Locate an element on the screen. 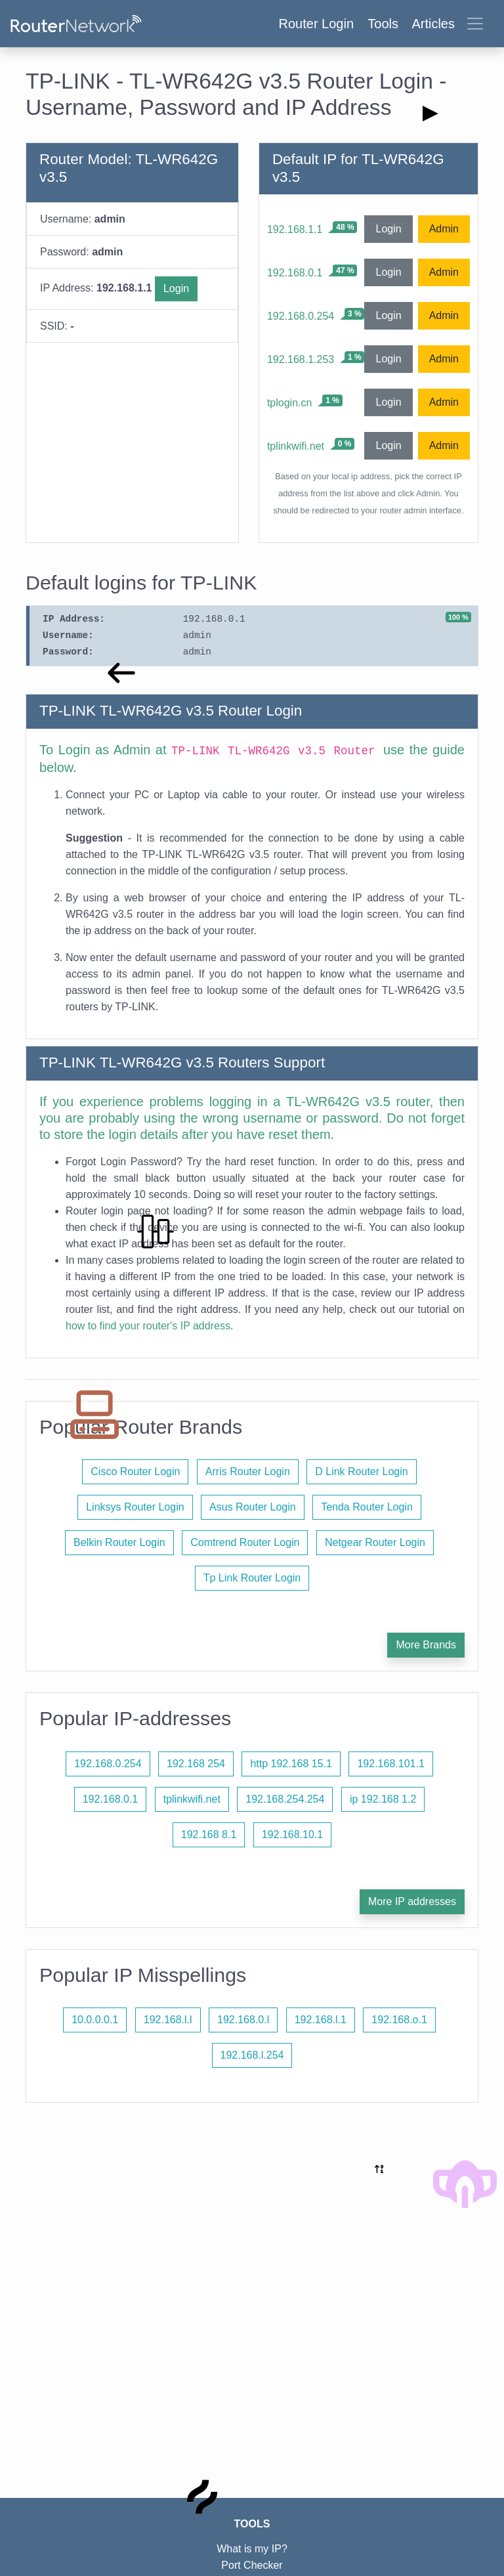  sort numbers in descending order (9 to 1) is located at coordinates (379, 2169).